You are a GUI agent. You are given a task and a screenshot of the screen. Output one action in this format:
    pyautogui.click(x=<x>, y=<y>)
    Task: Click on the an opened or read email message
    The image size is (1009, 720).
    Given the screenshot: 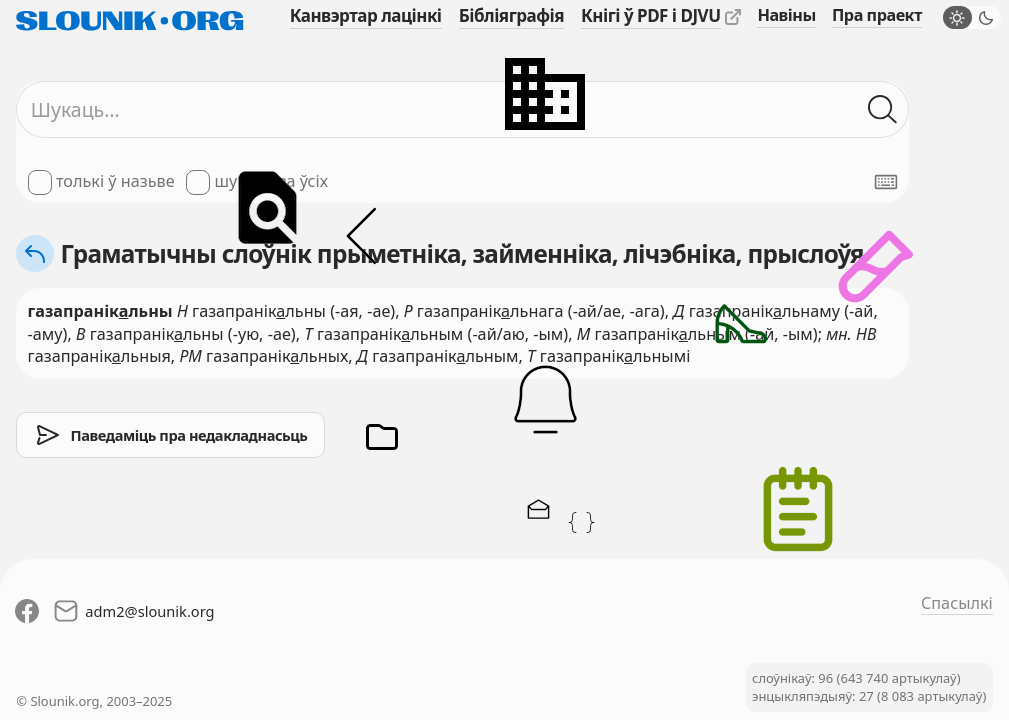 What is the action you would take?
    pyautogui.click(x=538, y=509)
    